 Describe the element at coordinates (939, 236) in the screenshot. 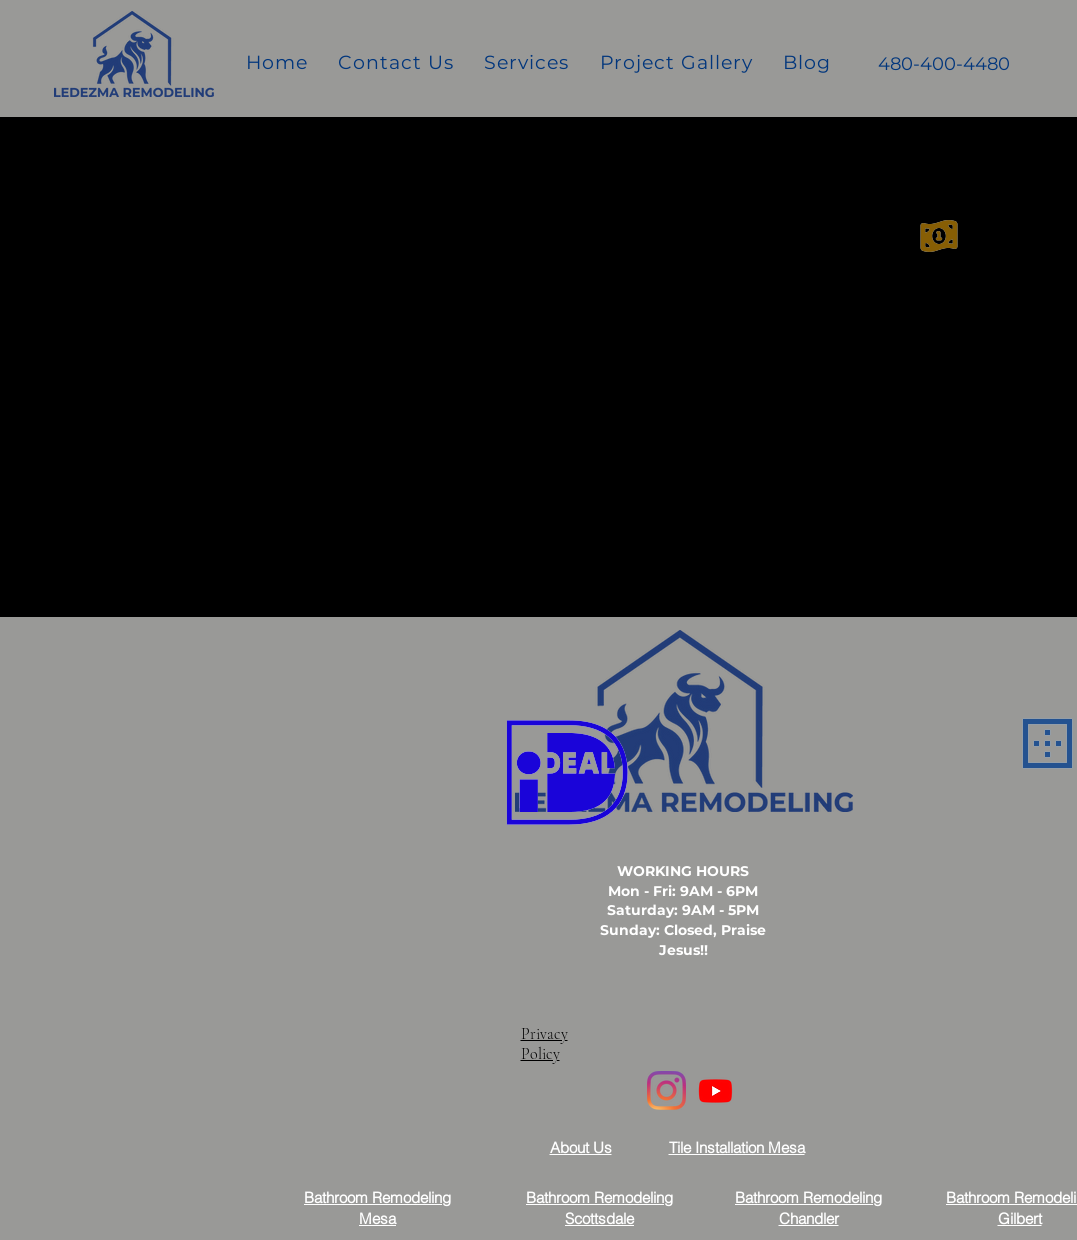

I see `view payment or transaction details` at that location.